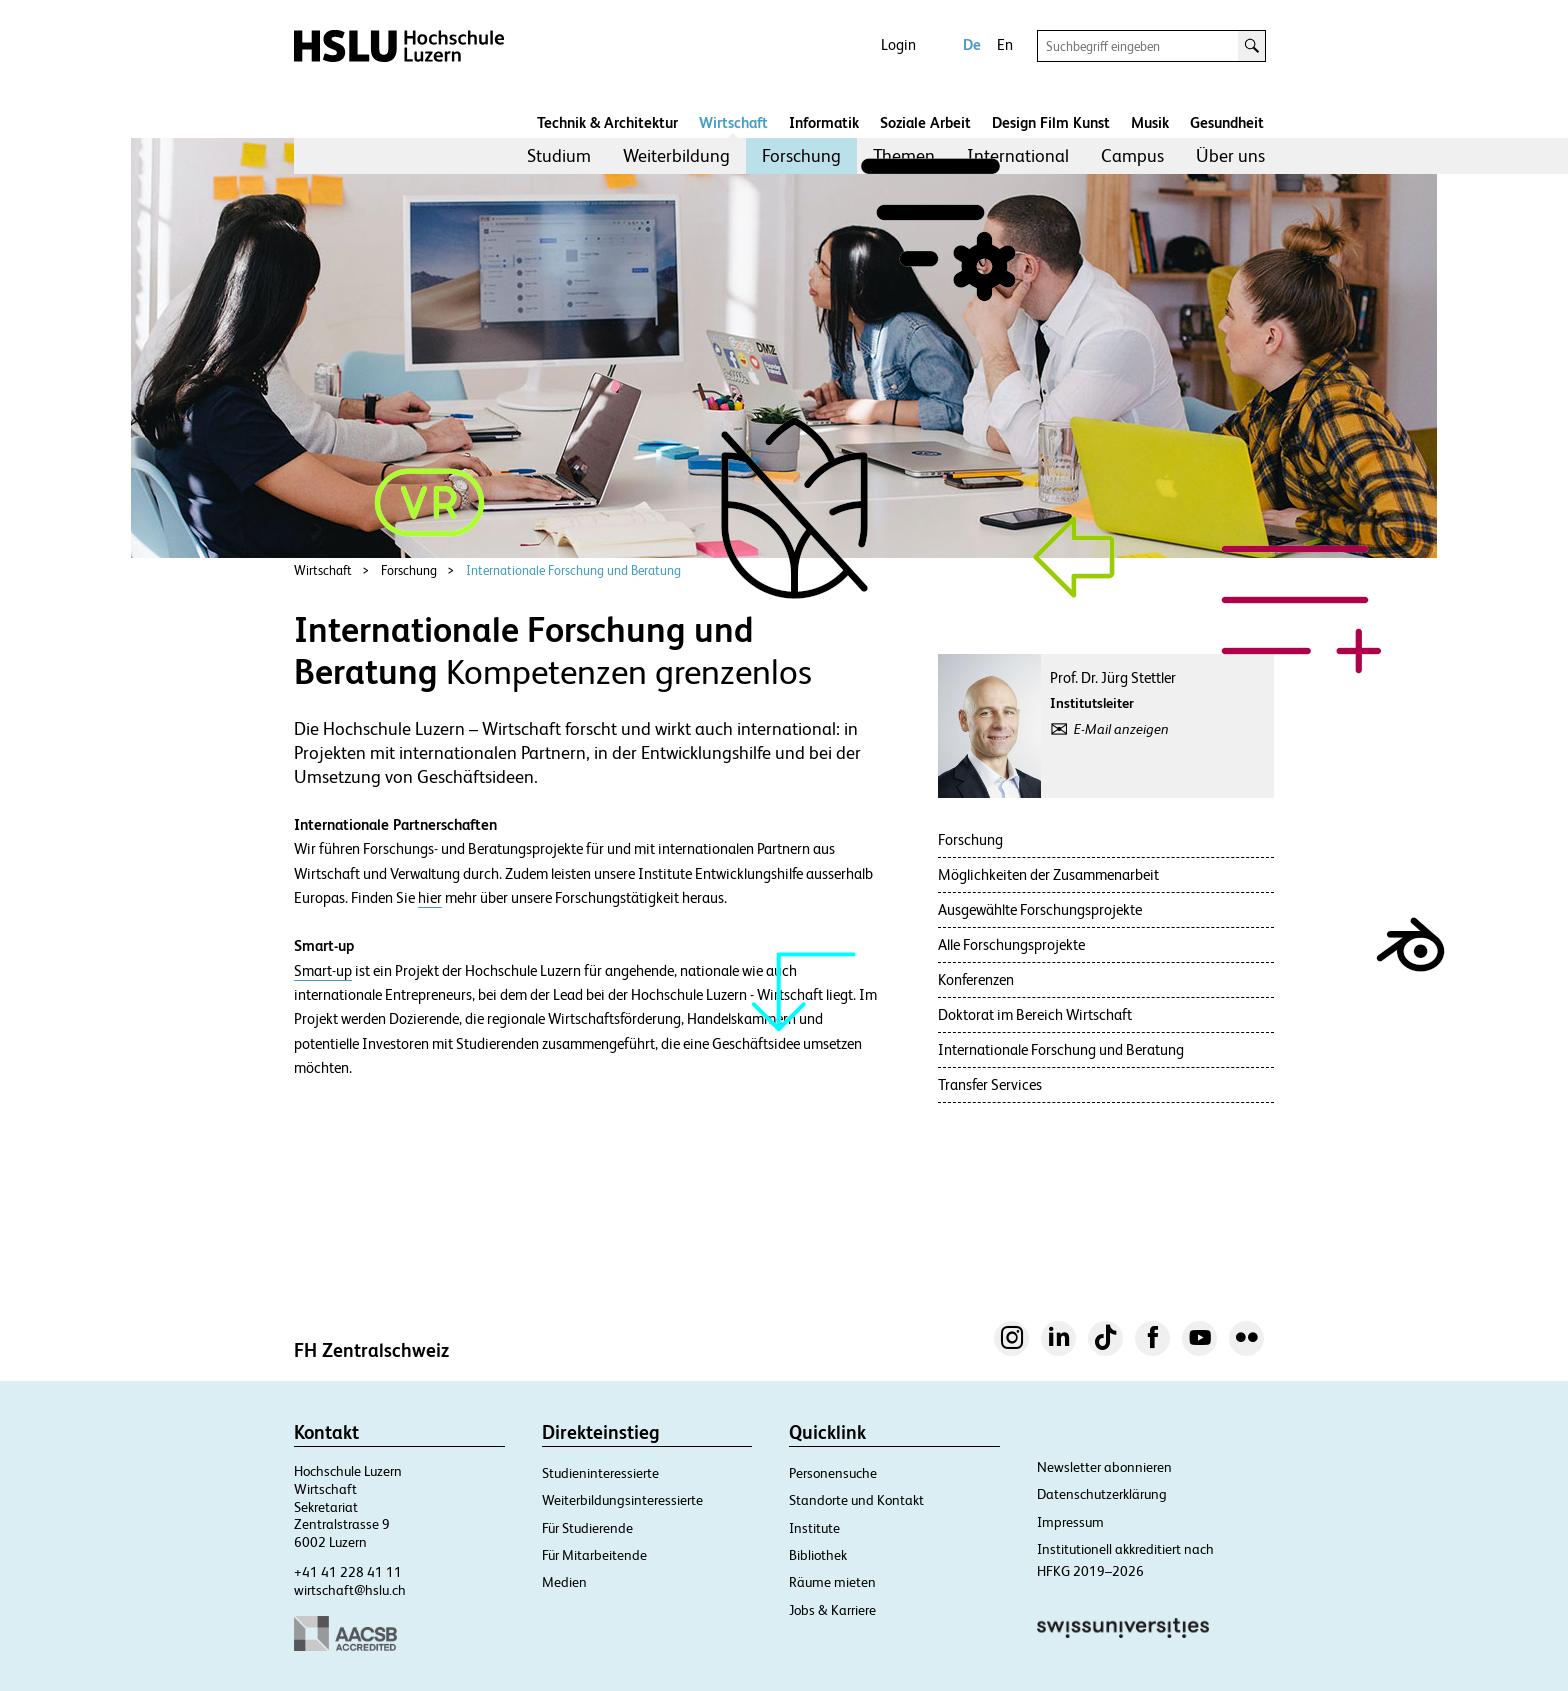  I want to click on configure filter settings, so click(930, 212).